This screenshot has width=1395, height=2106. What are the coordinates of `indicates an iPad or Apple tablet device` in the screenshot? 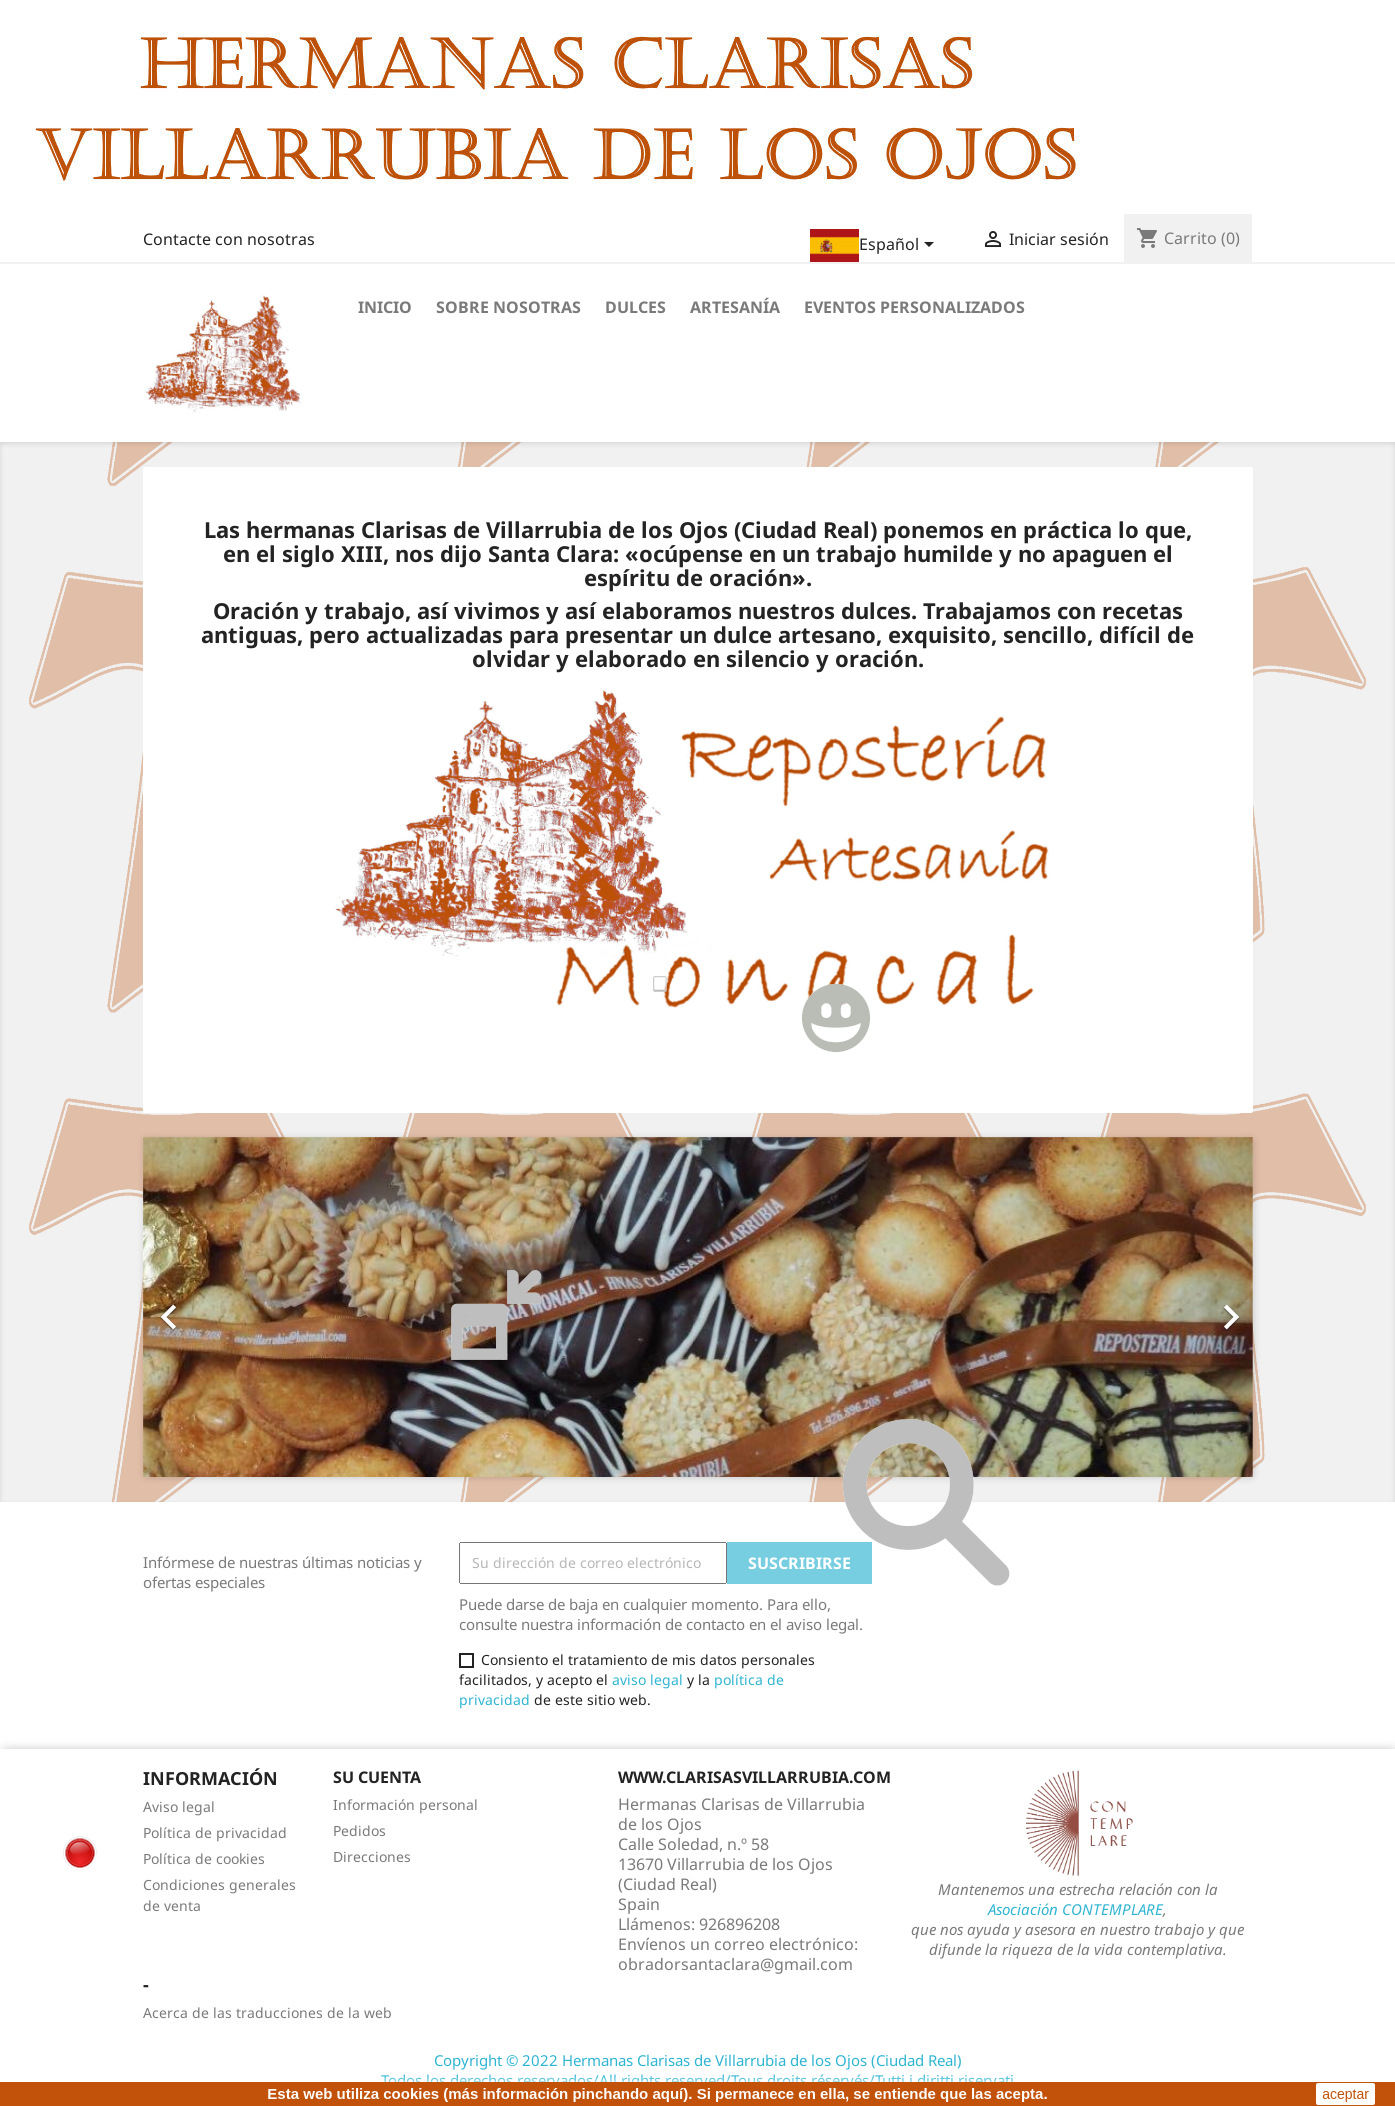 It's located at (661, 984).